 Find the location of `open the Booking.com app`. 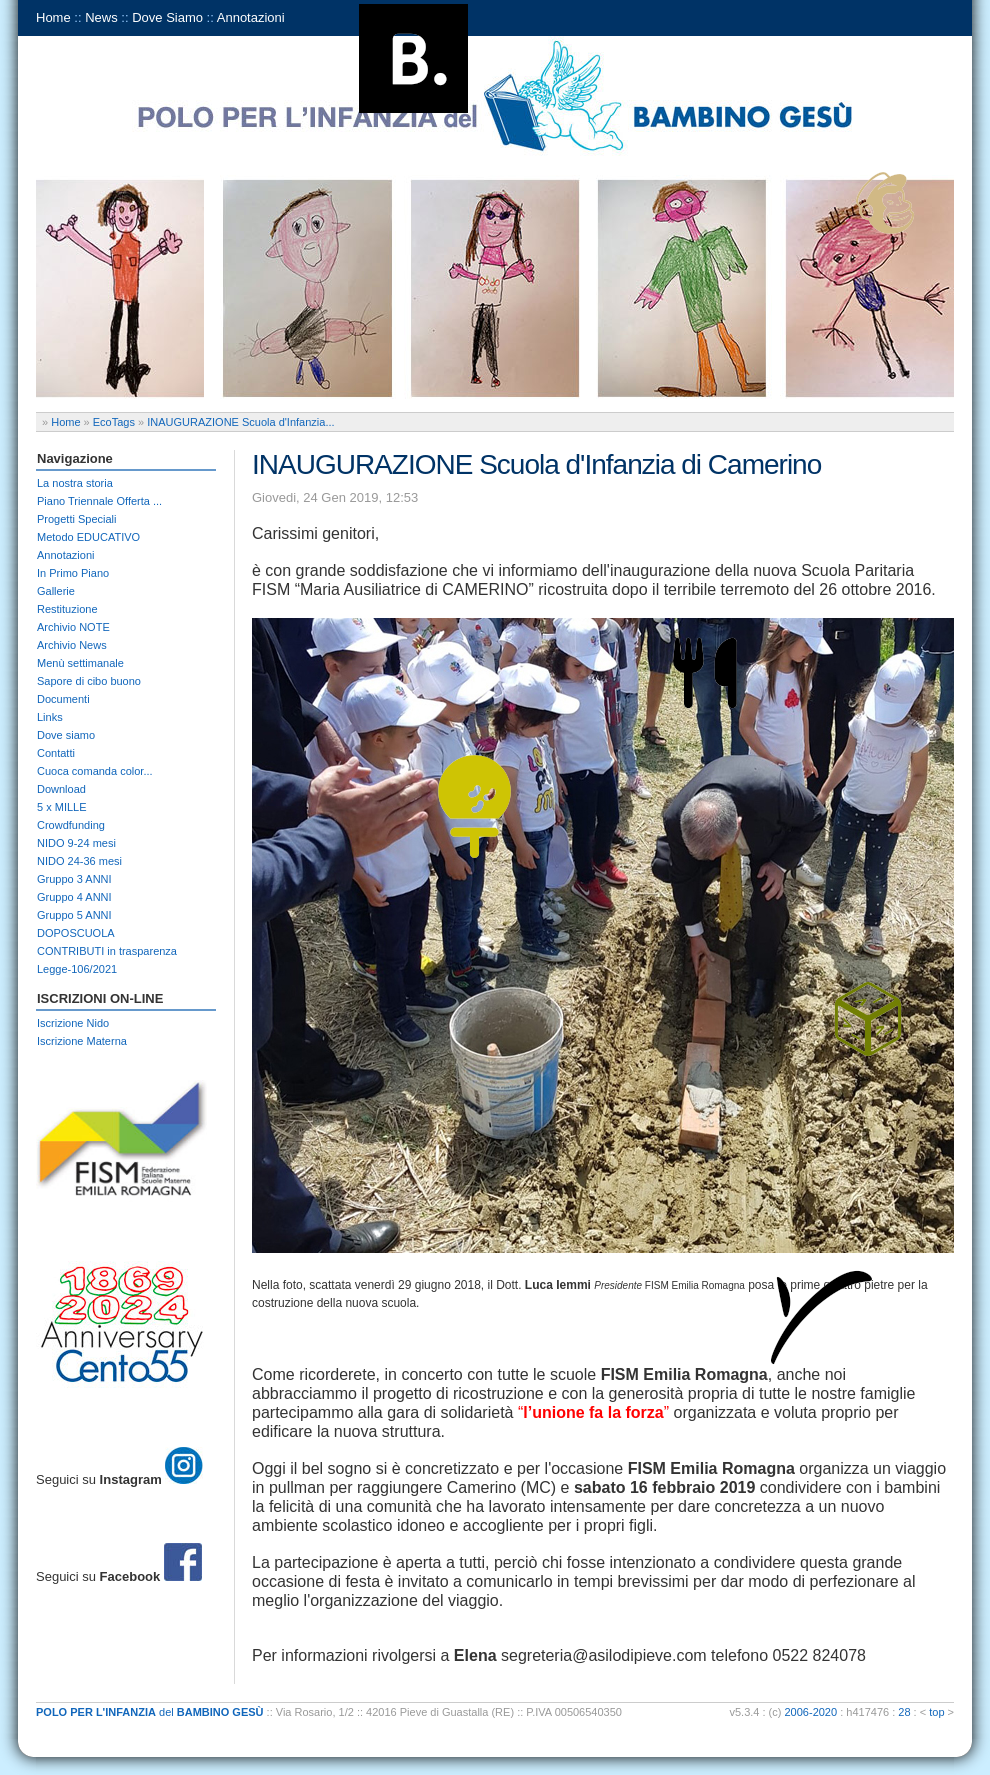

open the Booking.com app is located at coordinates (413, 58).